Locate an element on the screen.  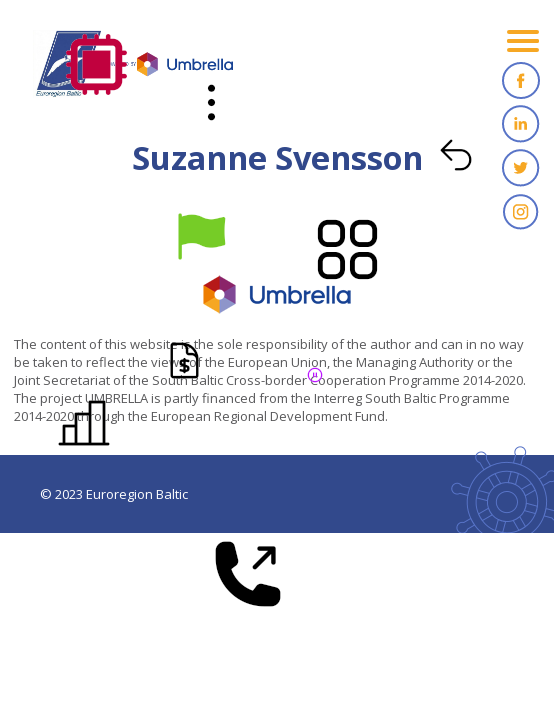
view financial document or invoice is located at coordinates (184, 360).